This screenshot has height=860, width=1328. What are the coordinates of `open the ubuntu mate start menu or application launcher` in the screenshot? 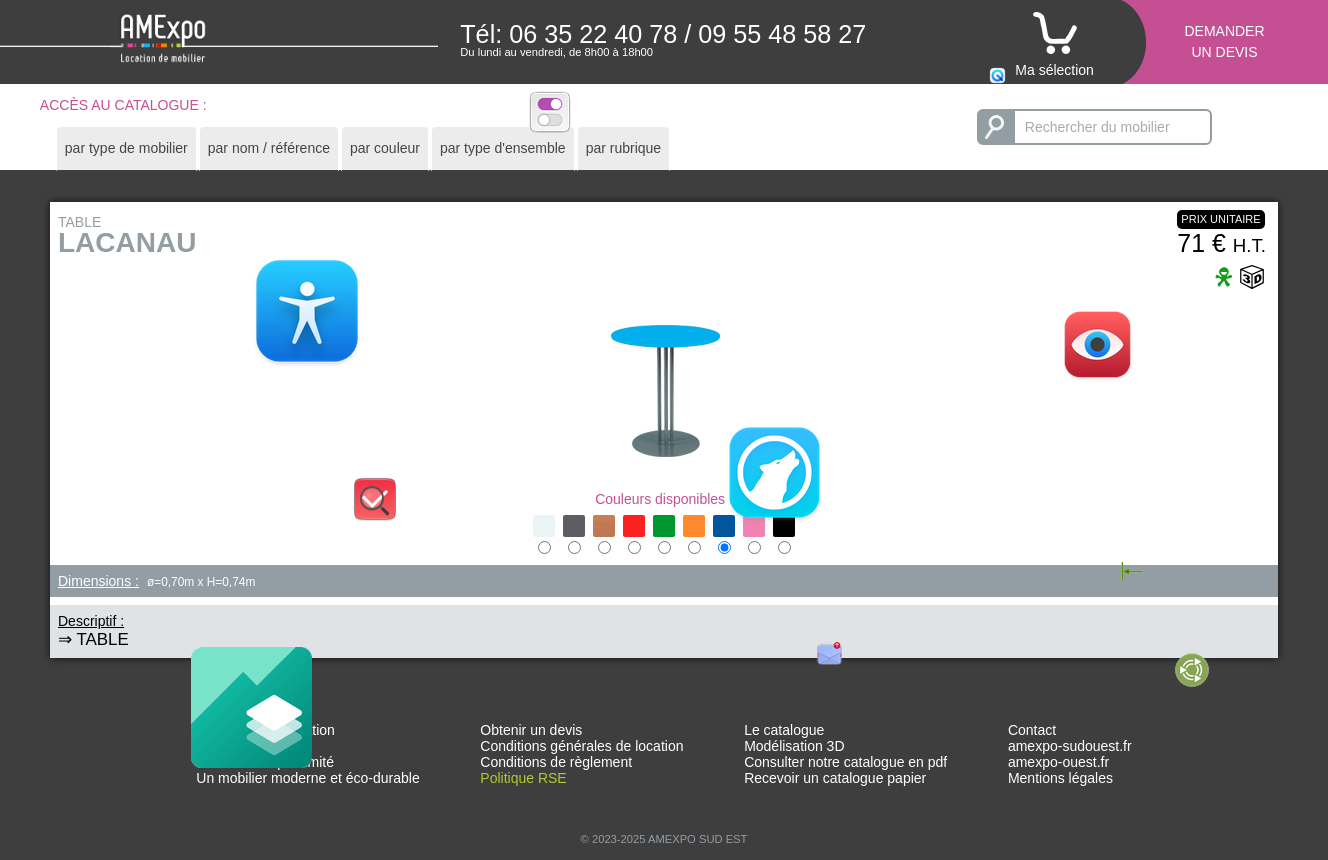 It's located at (1192, 670).